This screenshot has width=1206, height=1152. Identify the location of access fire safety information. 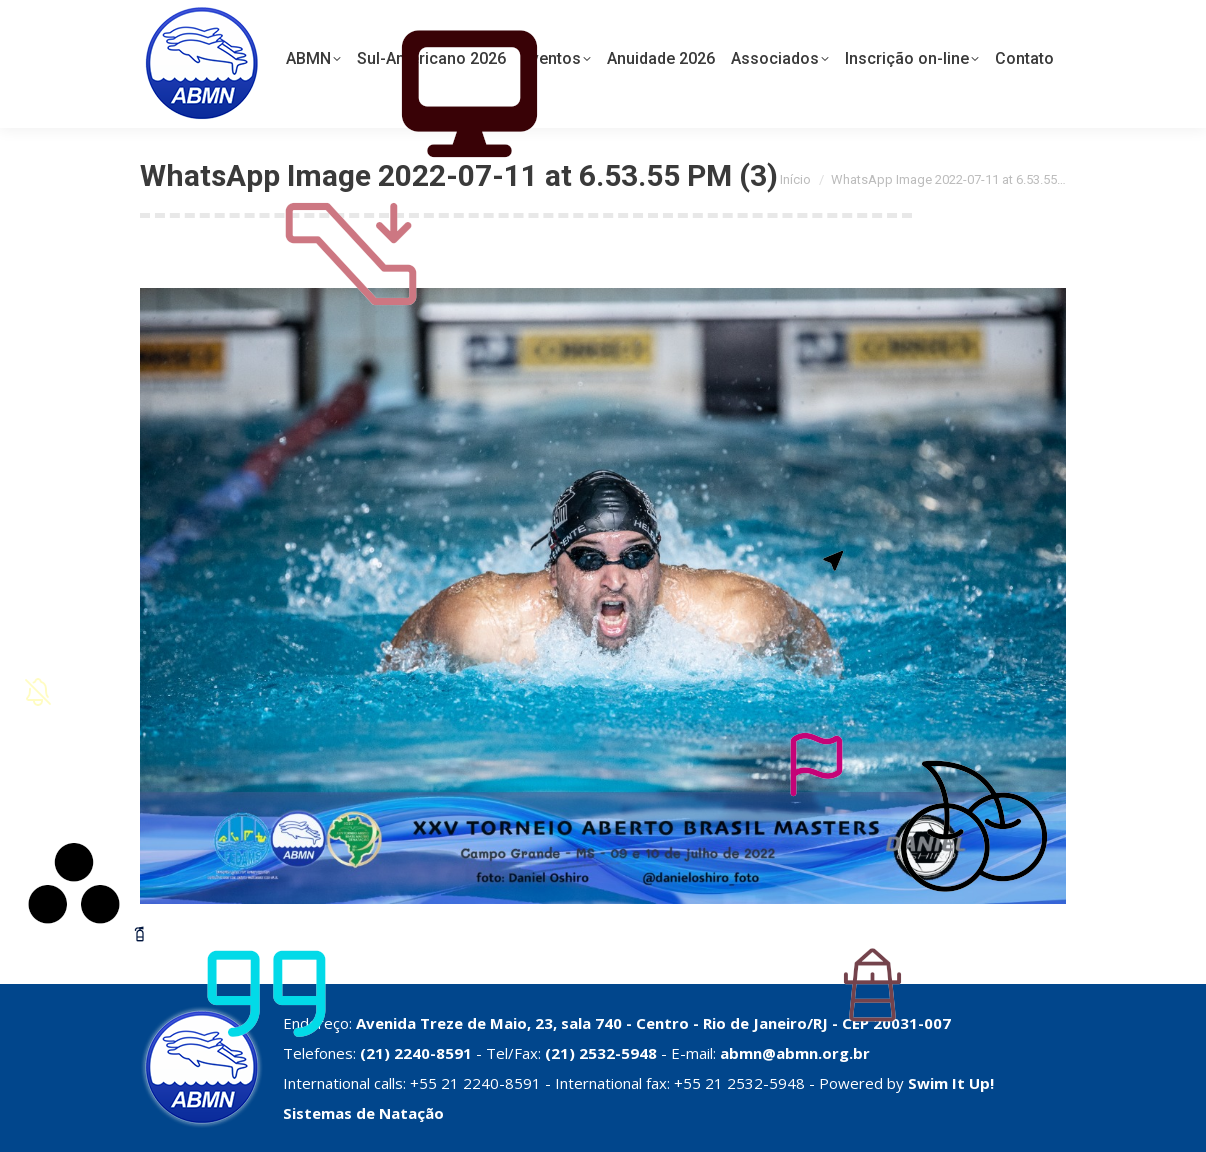
(140, 934).